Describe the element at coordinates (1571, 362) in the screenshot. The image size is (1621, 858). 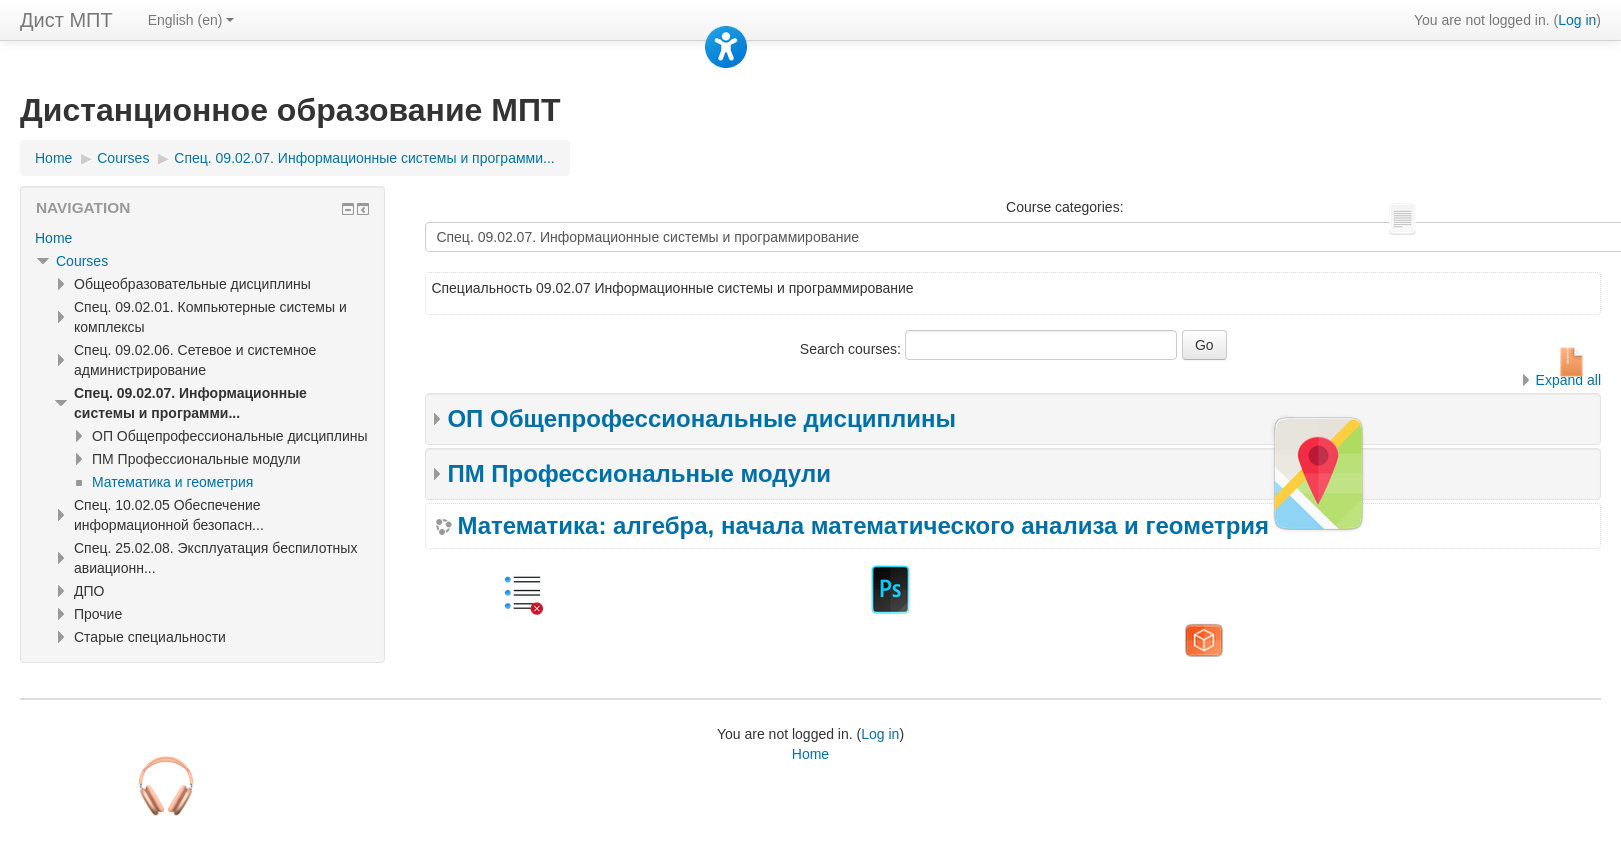
I see `open a compressed archive file` at that location.